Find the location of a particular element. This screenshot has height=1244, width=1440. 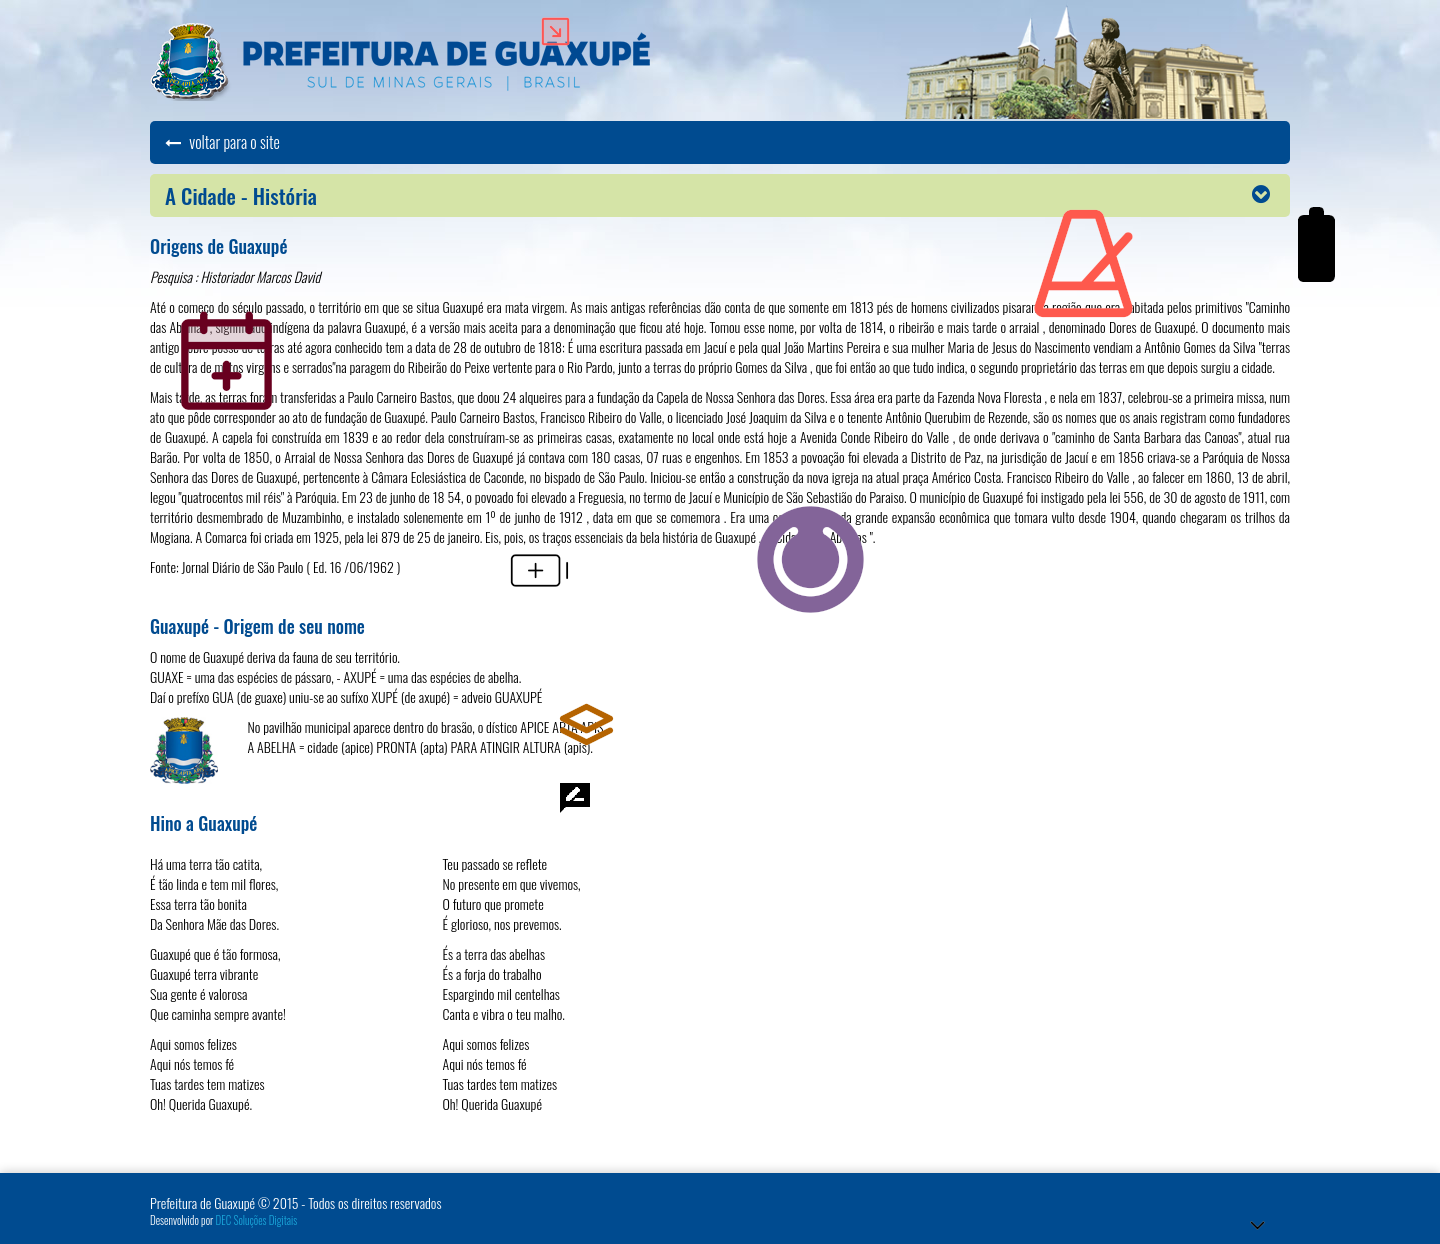

expand a dropdown menu or section is located at coordinates (1257, 1225).